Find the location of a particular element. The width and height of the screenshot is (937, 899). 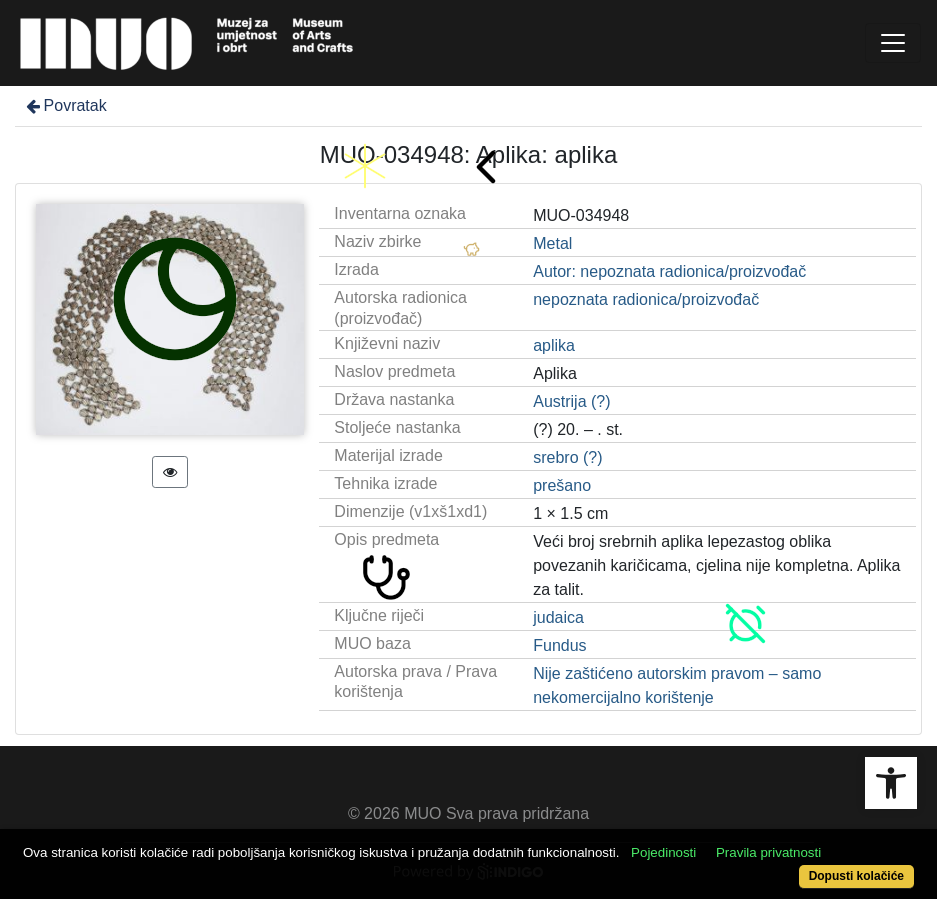

disable or turn off alarm is located at coordinates (745, 623).